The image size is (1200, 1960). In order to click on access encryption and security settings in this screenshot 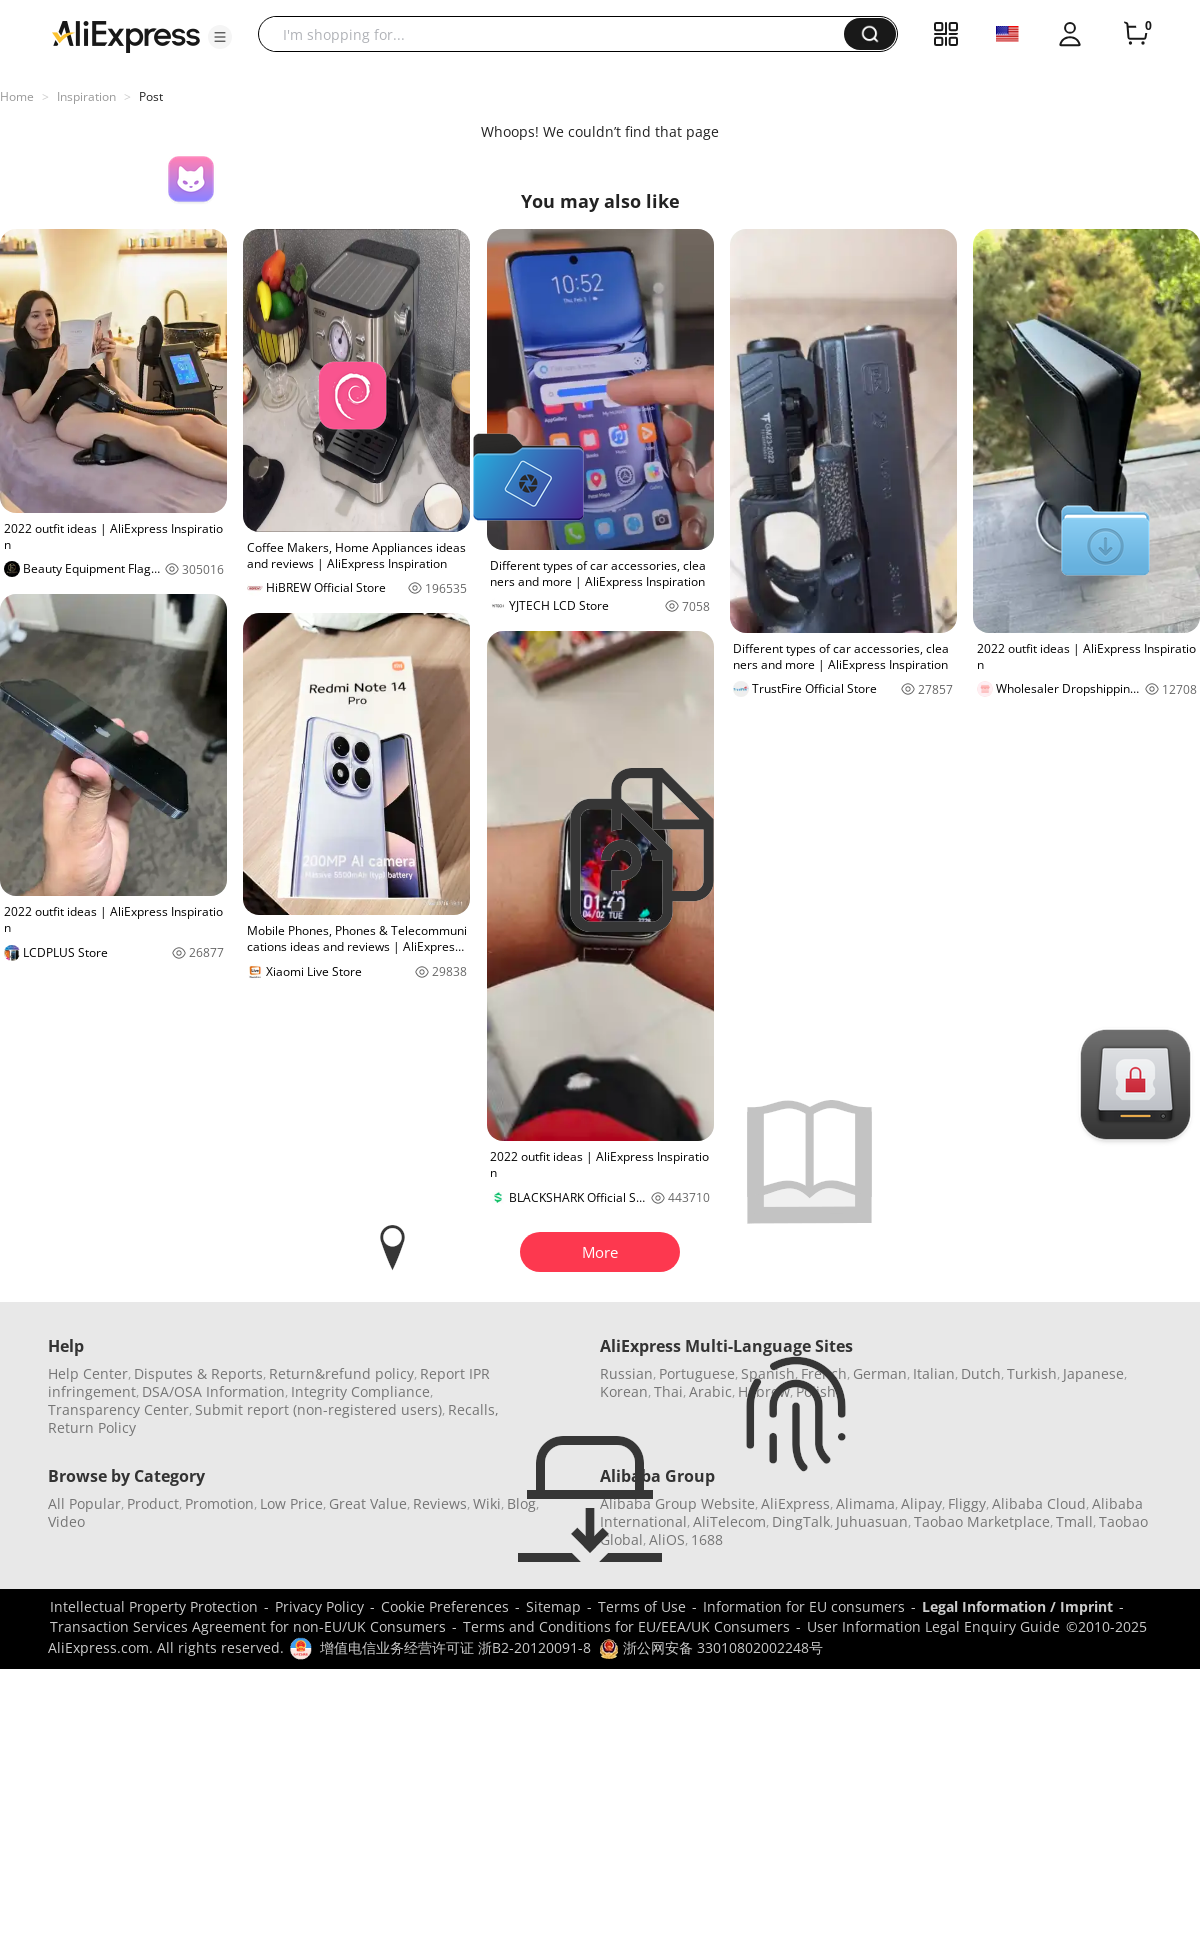, I will do `click(1135, 1084)`.